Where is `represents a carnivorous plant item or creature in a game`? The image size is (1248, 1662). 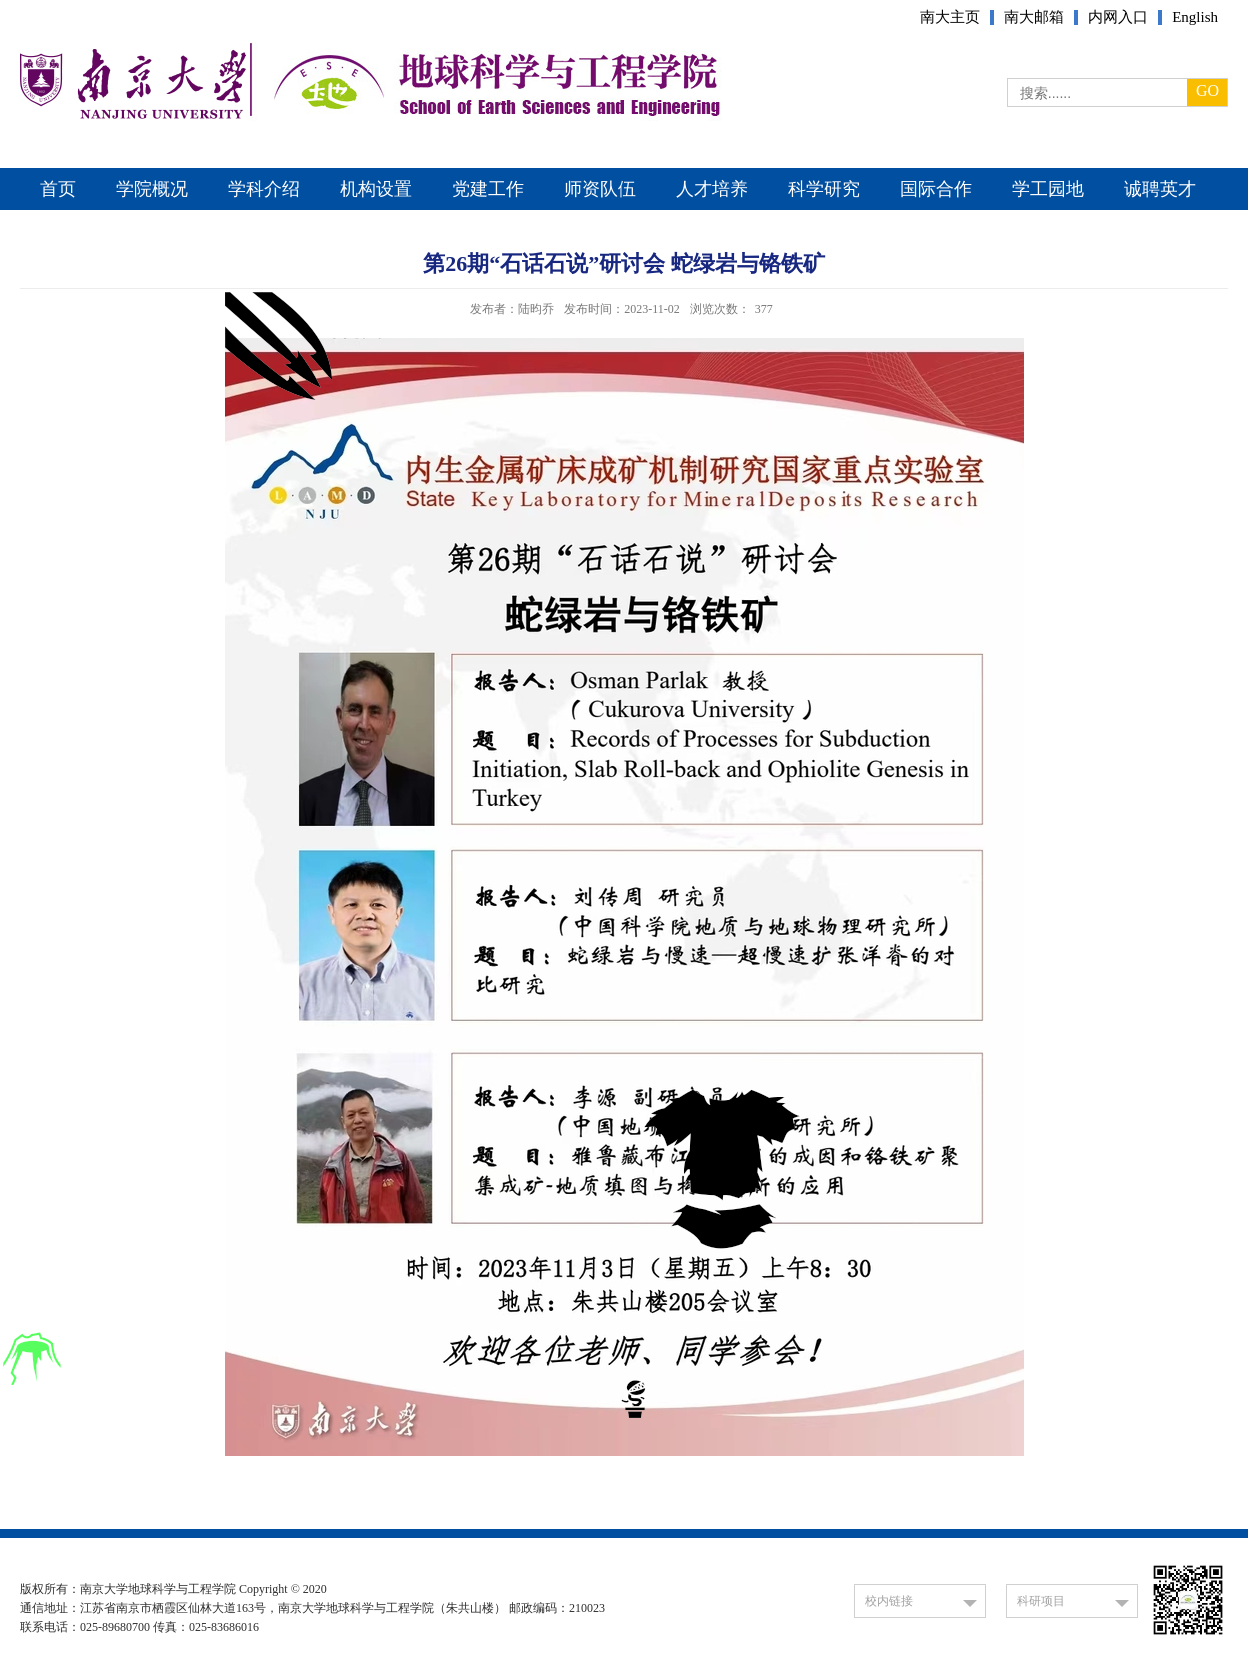
represents a carnivorous plant item or creature in a game is located at coordinates (635, 1399).